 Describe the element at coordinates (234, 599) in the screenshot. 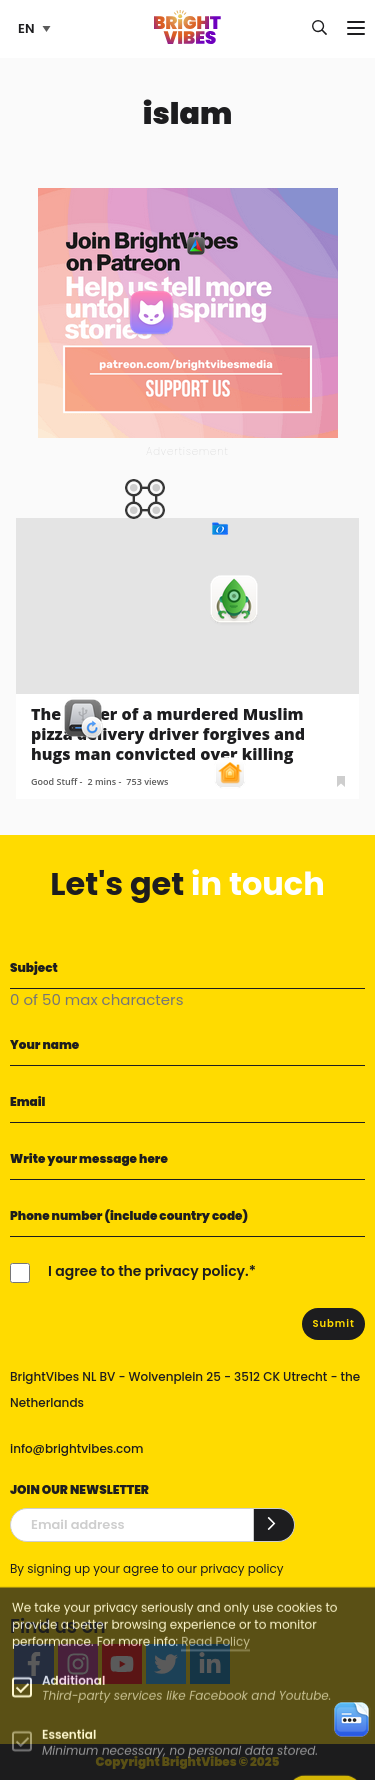

I see `open Robo 3T MongoDB database management app` at that location.